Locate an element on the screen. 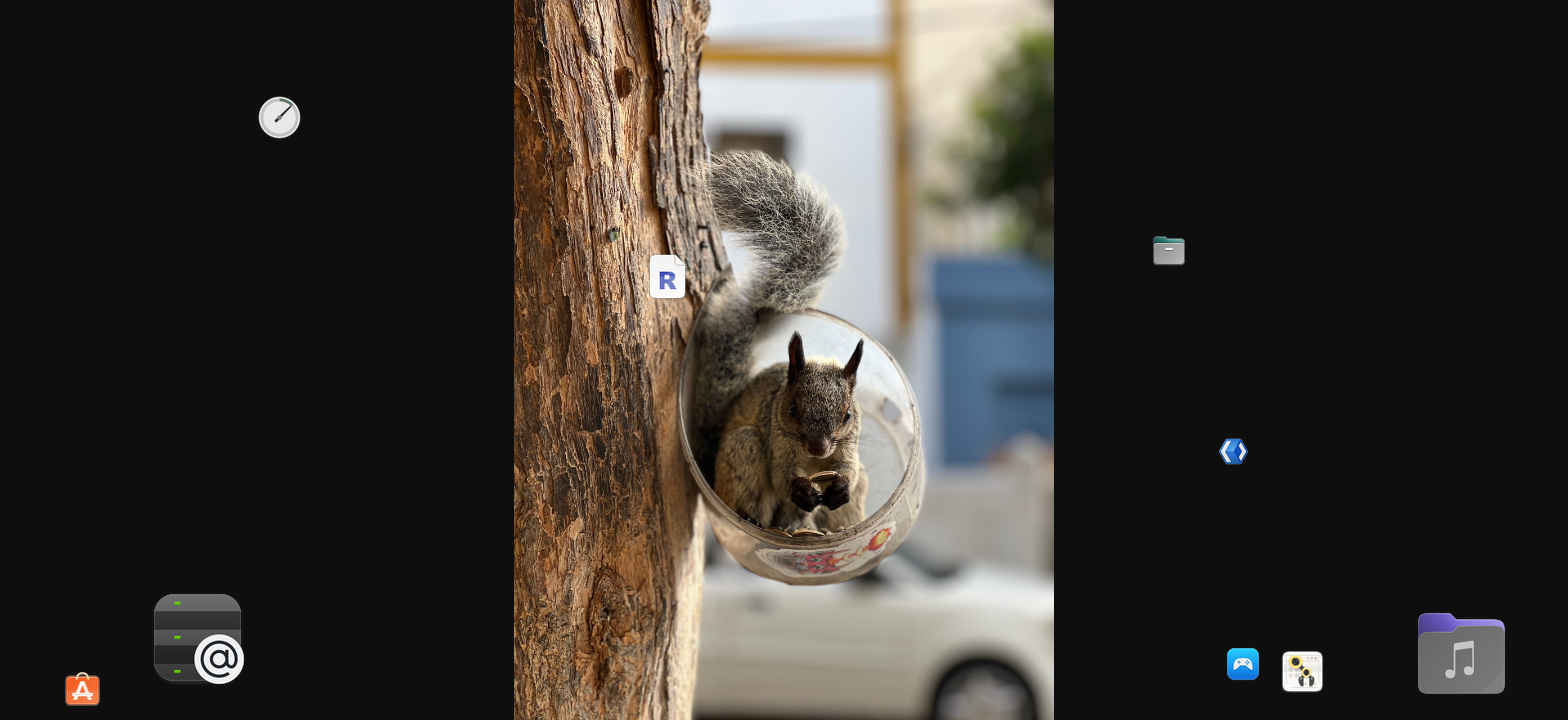  open GNOME Builder IDE is located at coordinates (1302, 671).